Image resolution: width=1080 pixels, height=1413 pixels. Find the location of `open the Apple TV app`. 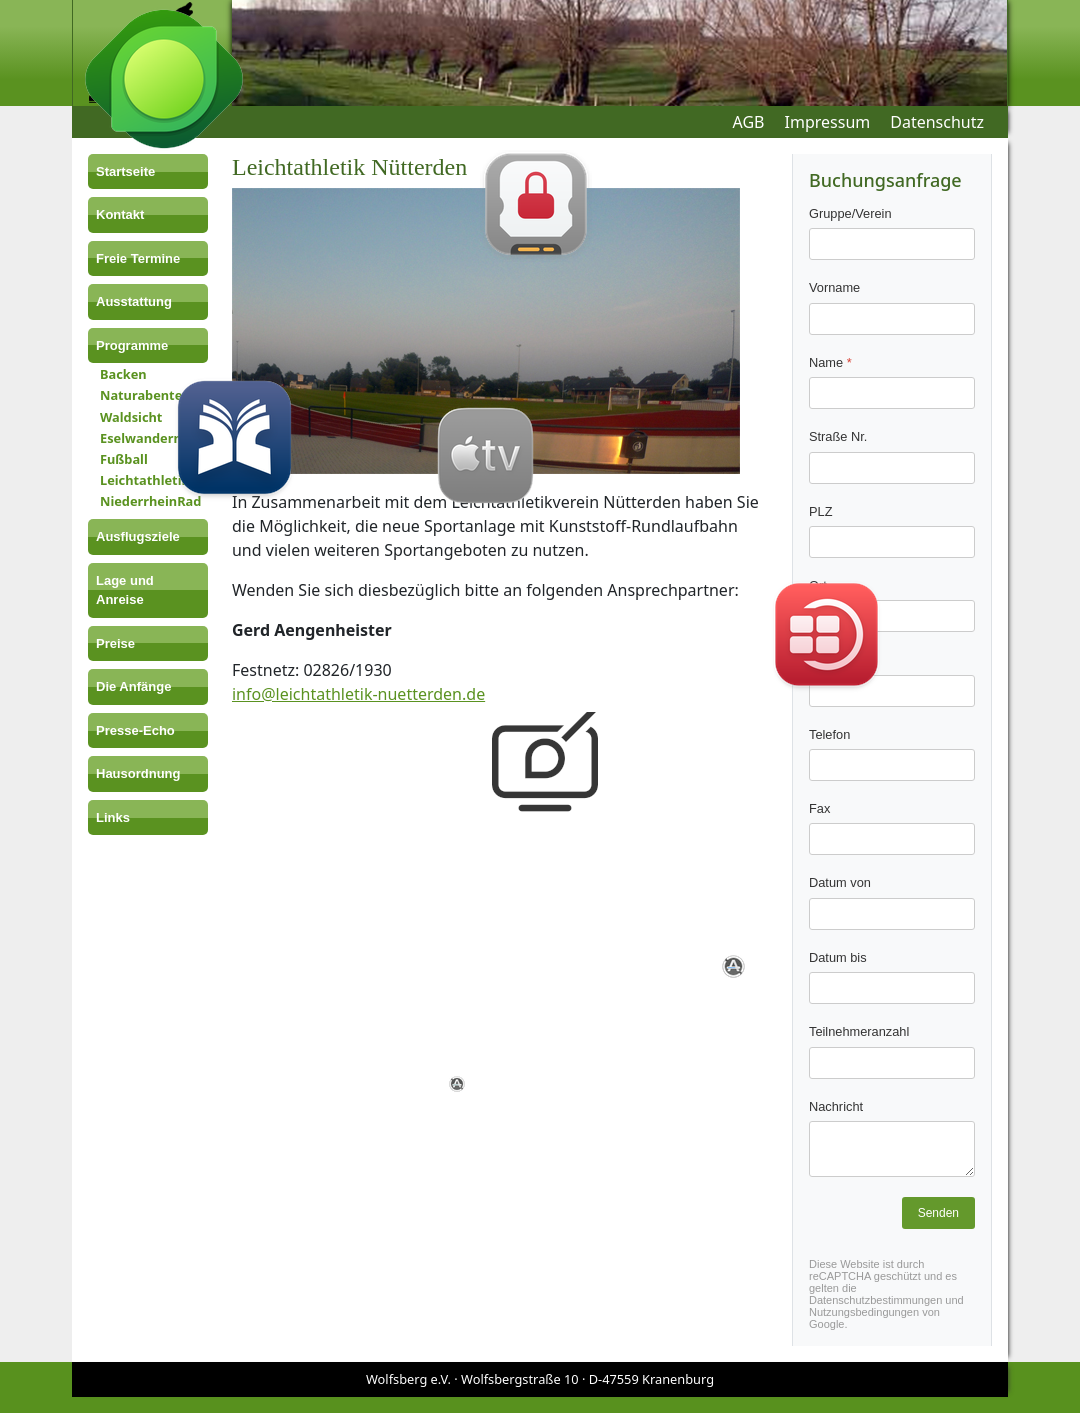

open the Apple TV app is located at coordinates (485, 455).